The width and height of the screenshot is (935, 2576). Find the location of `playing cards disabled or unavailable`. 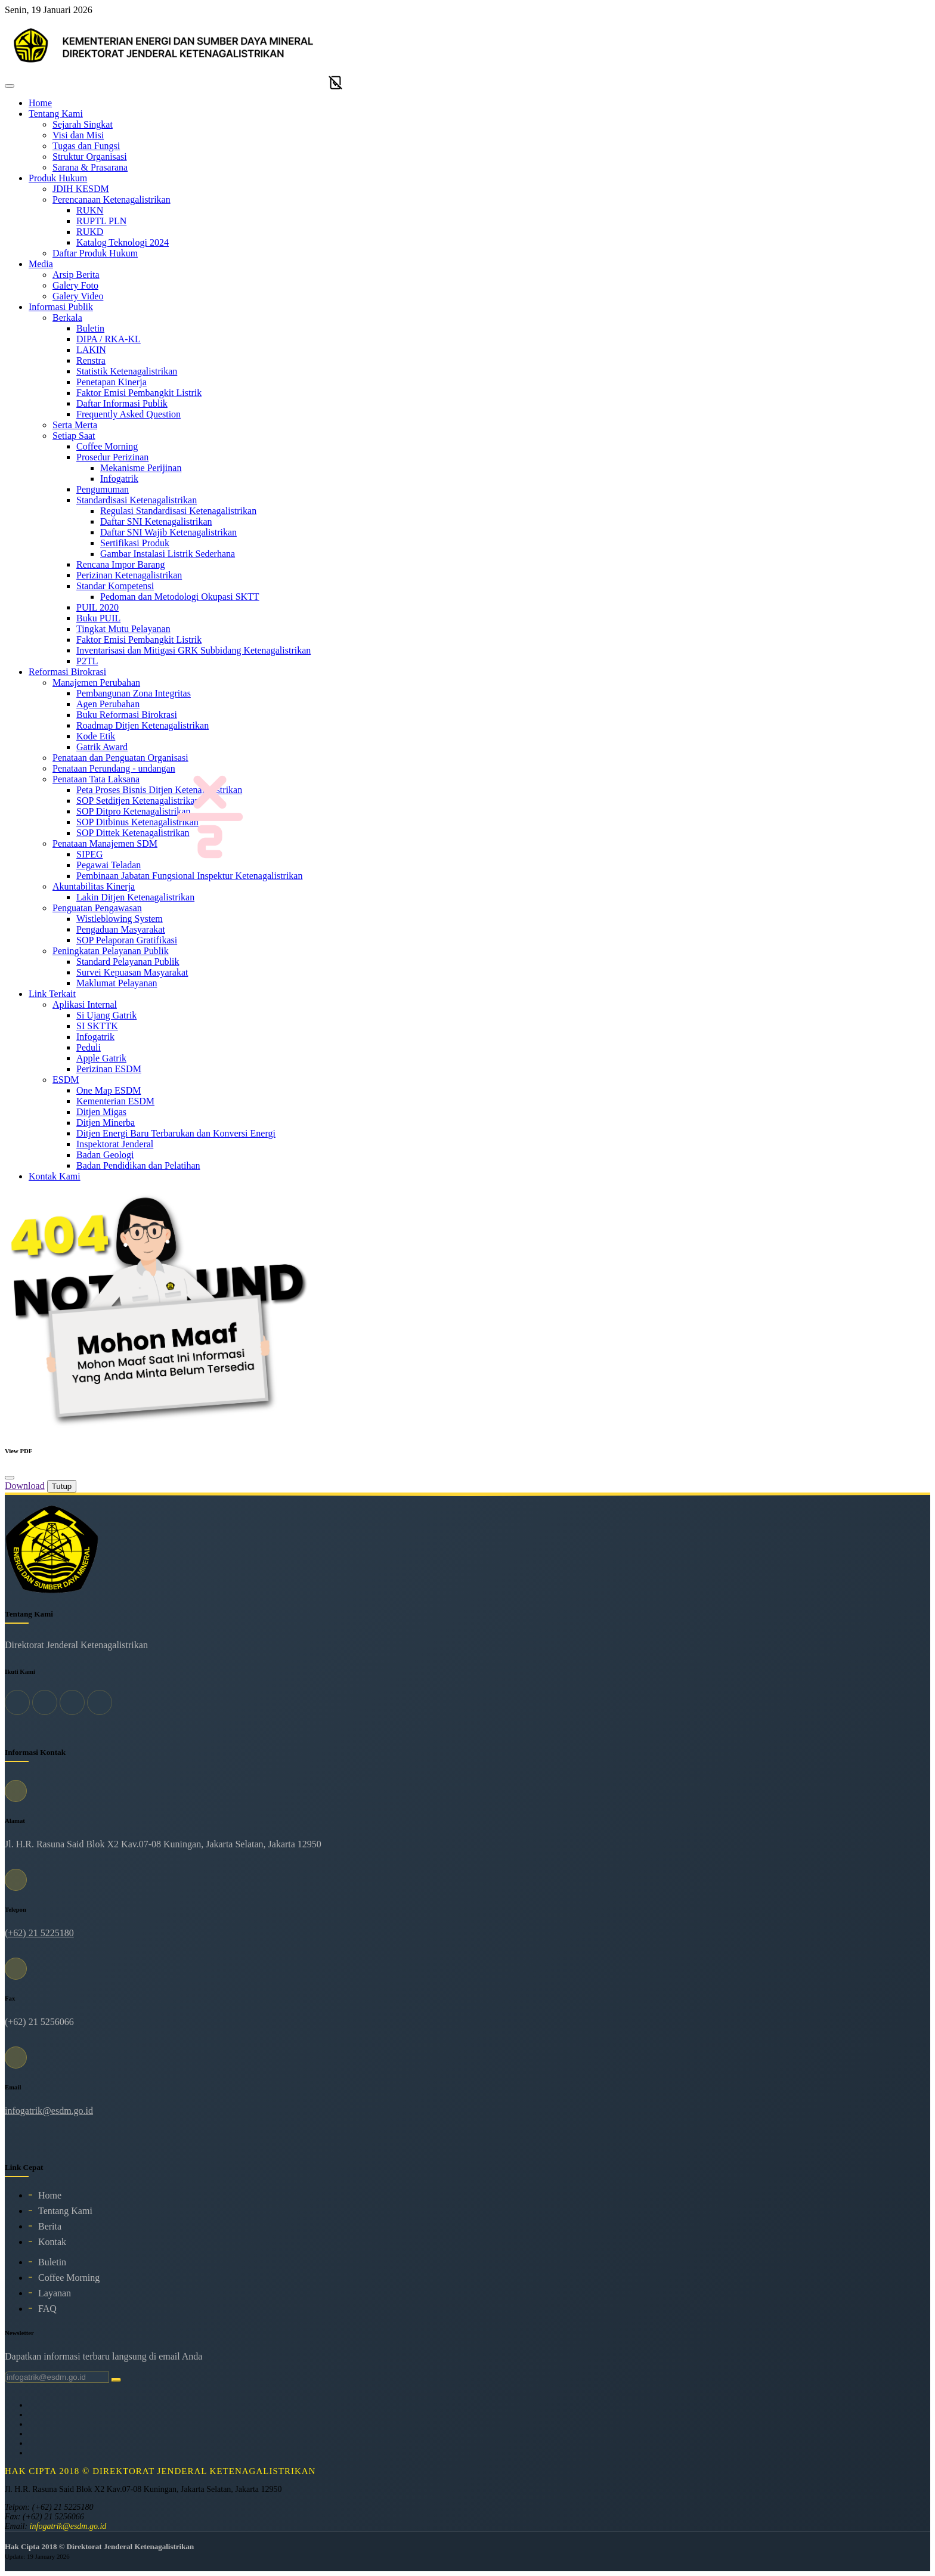

playing cards disabled or unavailable is located at coordinates (335, 82).